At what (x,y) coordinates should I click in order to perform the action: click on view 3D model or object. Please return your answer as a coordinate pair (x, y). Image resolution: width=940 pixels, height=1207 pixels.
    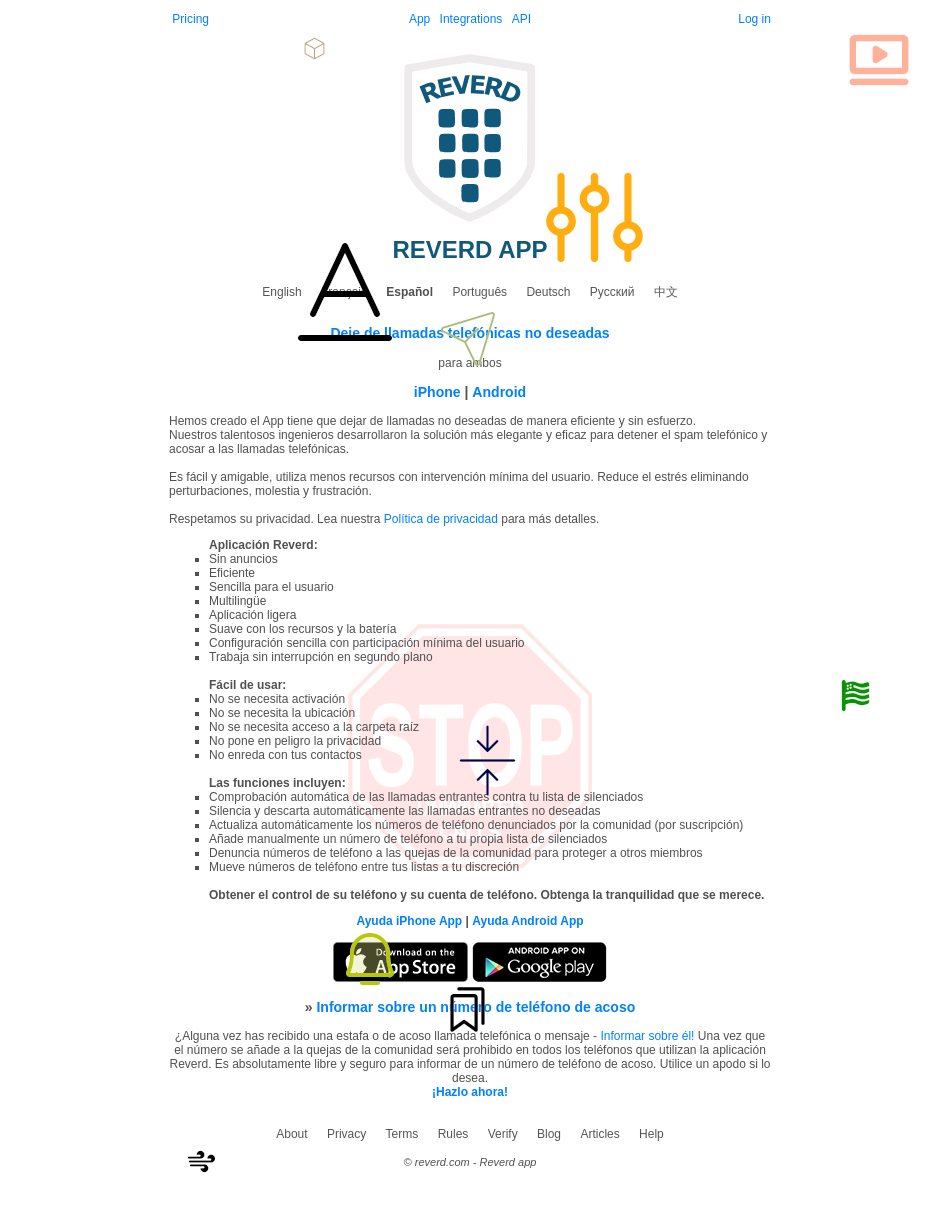
    Looking at the image, I should click on (314, 48).